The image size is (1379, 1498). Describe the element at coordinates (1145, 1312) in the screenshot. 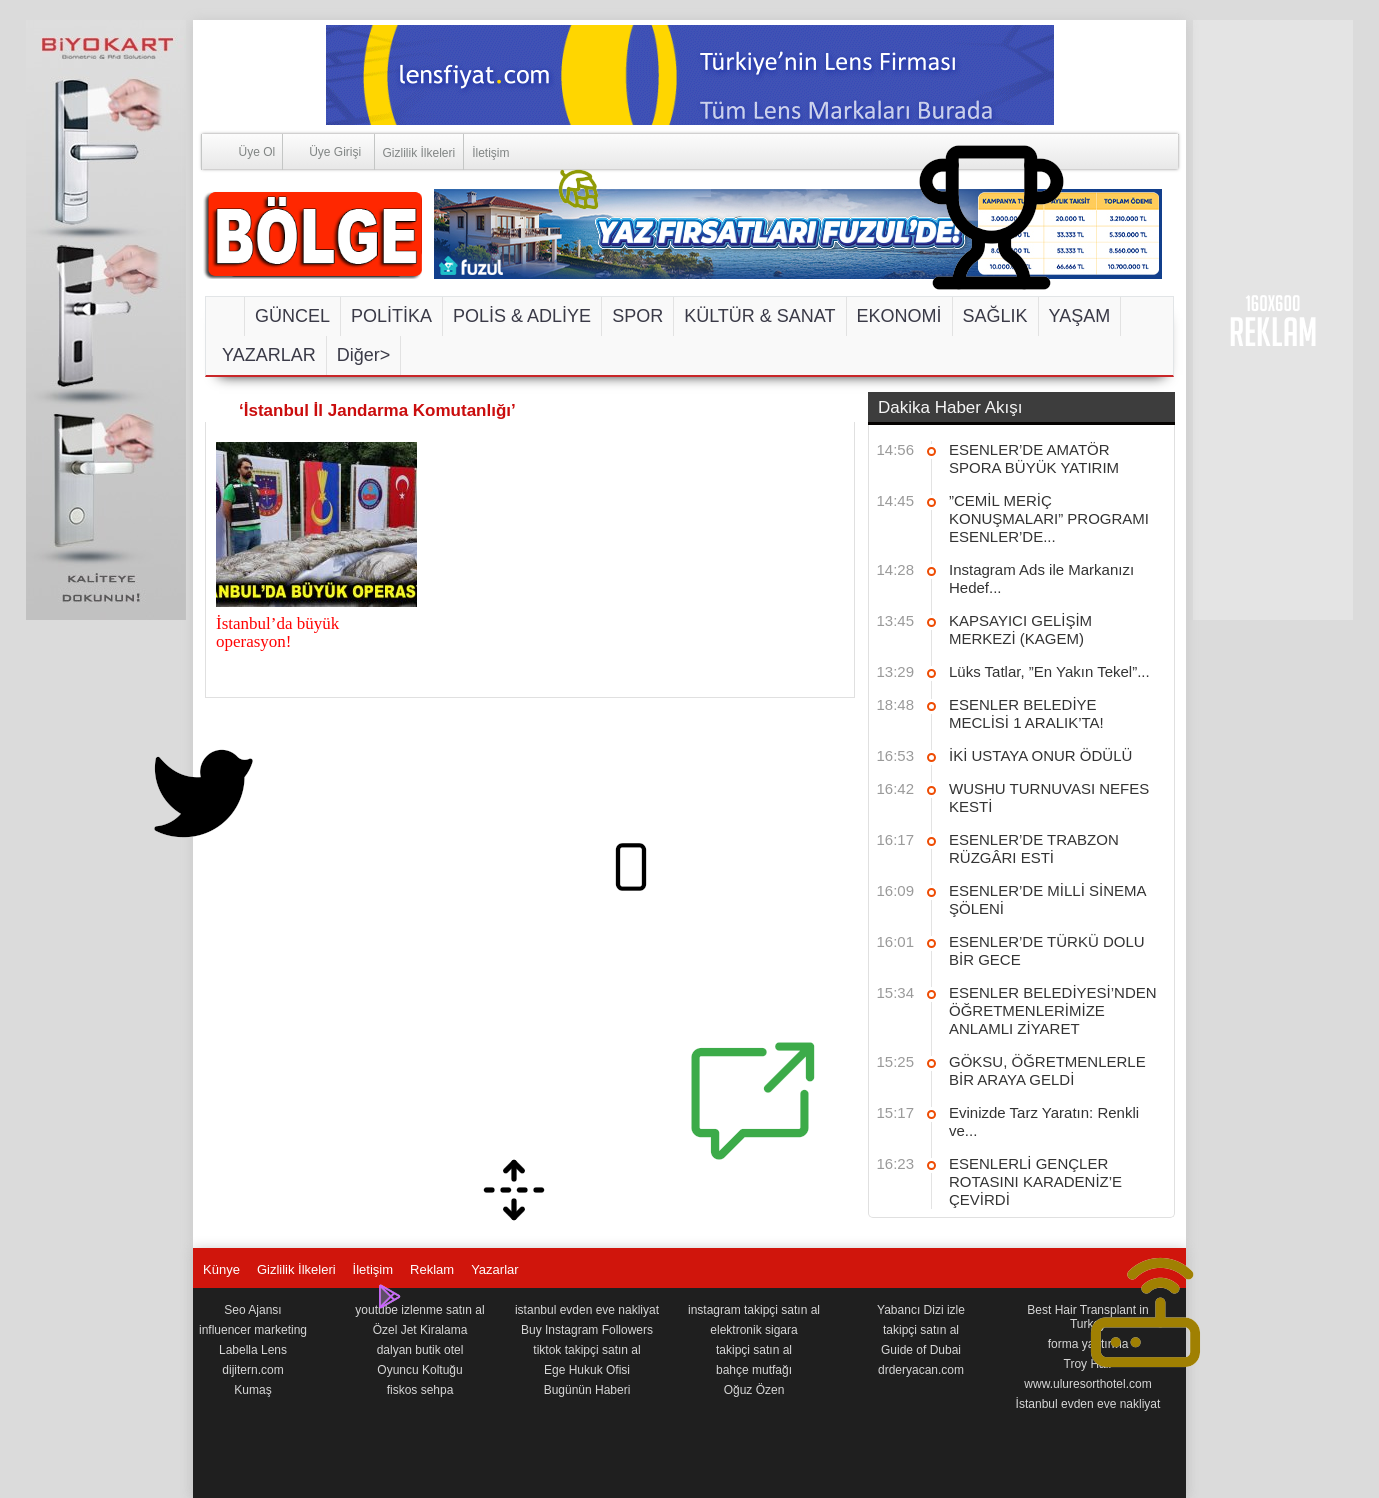

I see `access network or router settings` at that location.